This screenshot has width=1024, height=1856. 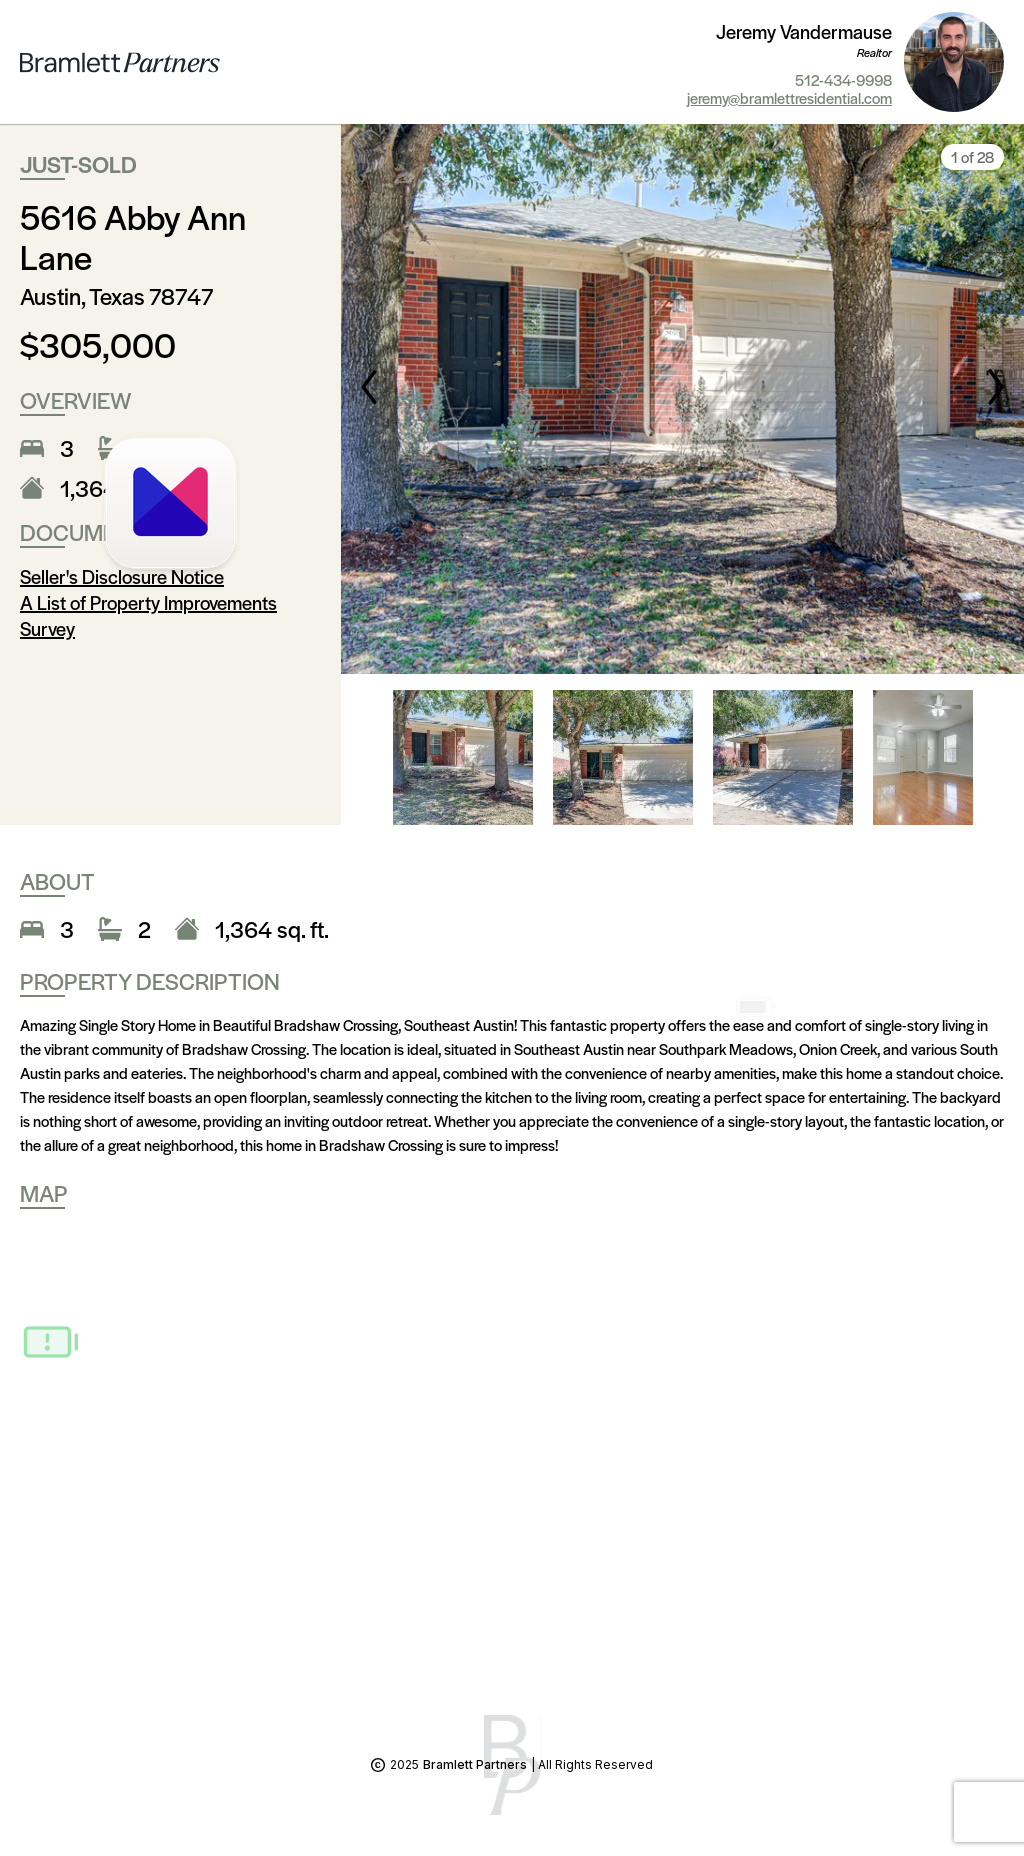 What do you see at coordinates (170, 503) in the screenshot?
I see `open Moon FM podcast app` at bounding box center [170, 503].